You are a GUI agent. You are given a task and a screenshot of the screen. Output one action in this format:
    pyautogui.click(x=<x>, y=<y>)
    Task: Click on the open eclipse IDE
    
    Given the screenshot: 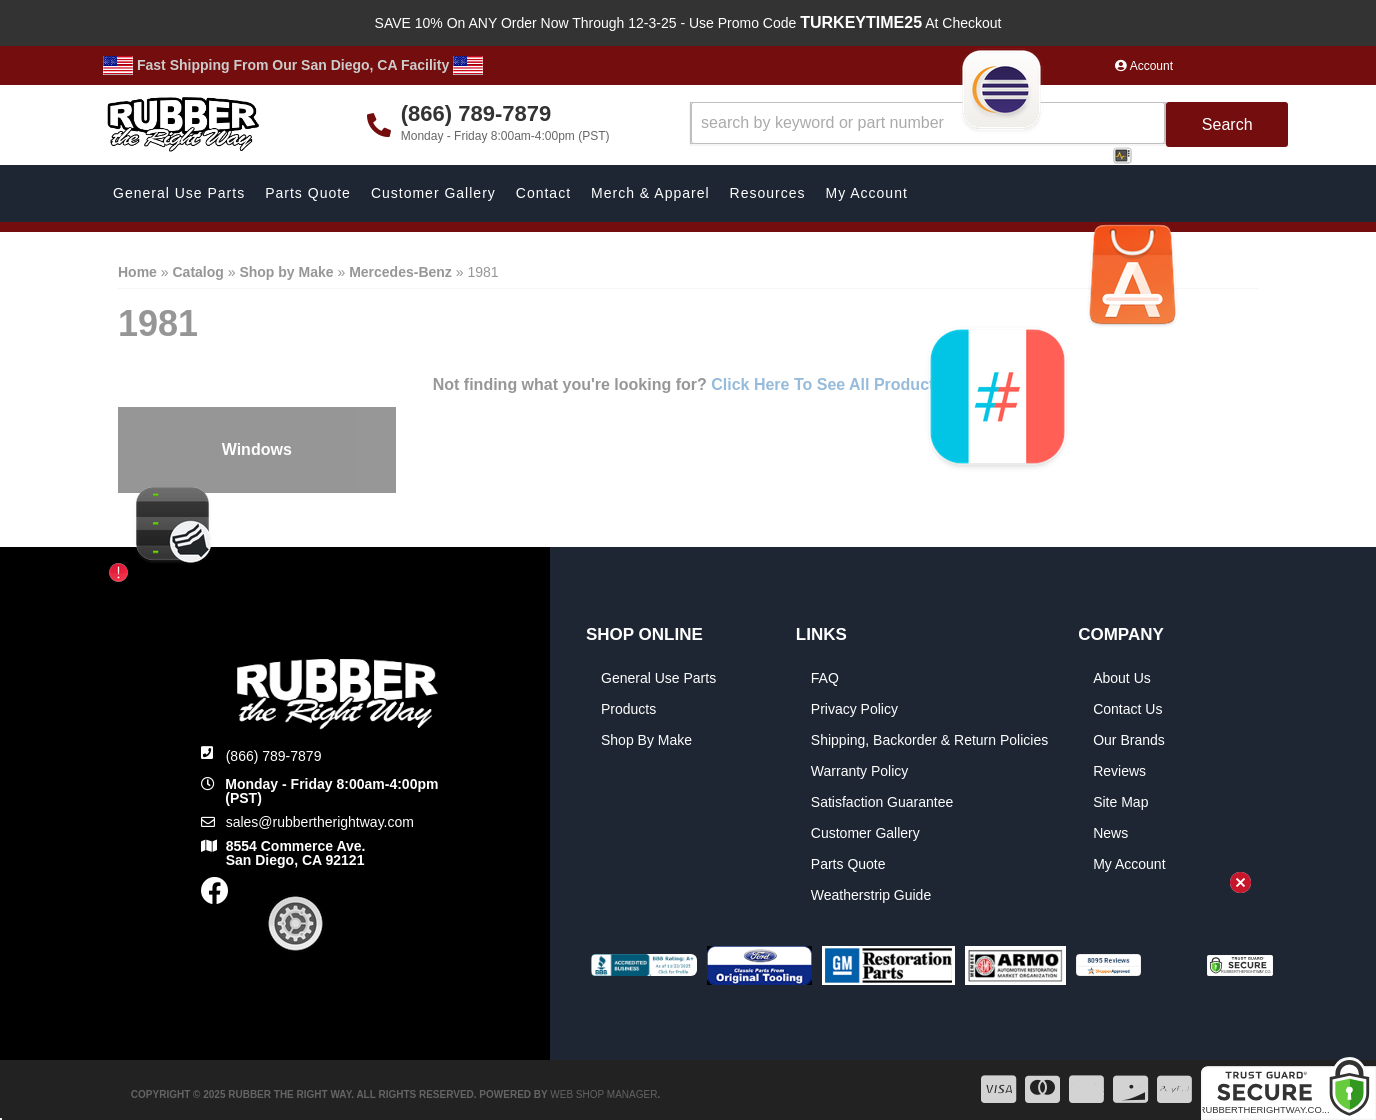 What is the action you would take?
    pyautogui.click(x=1001, y=89)
    